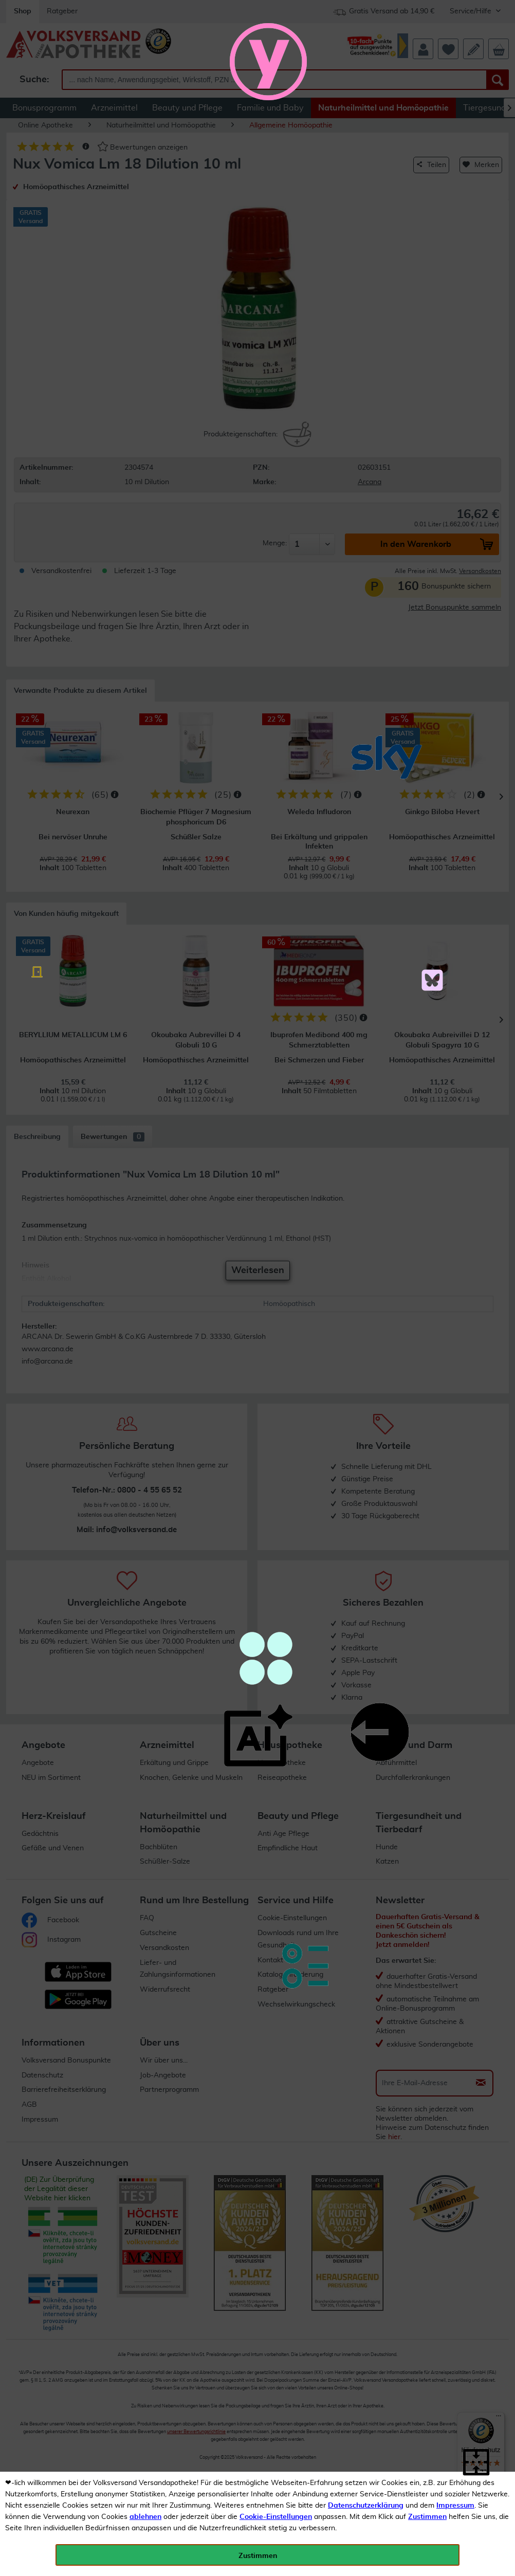 The width and height of the screenshot is (515, 2576). Describe the element at coordinates (268, 62) in the screenshot. I see `yubico security key branding` at that location.